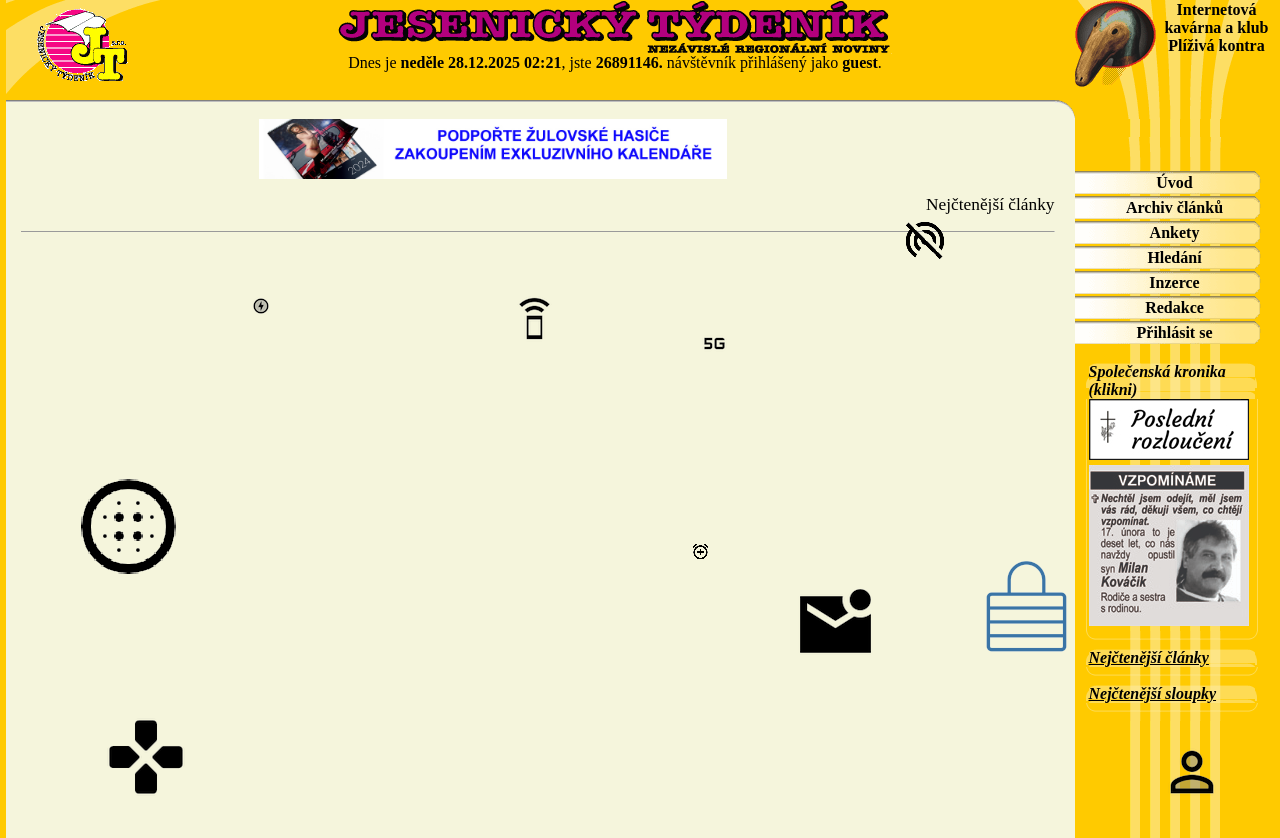 The image size is (1280, 838). What do you see at coordinates (1026, 611) in the screenshot?
I see `indicates a secure or encrypted connection` at bounding box center [1026, 611].